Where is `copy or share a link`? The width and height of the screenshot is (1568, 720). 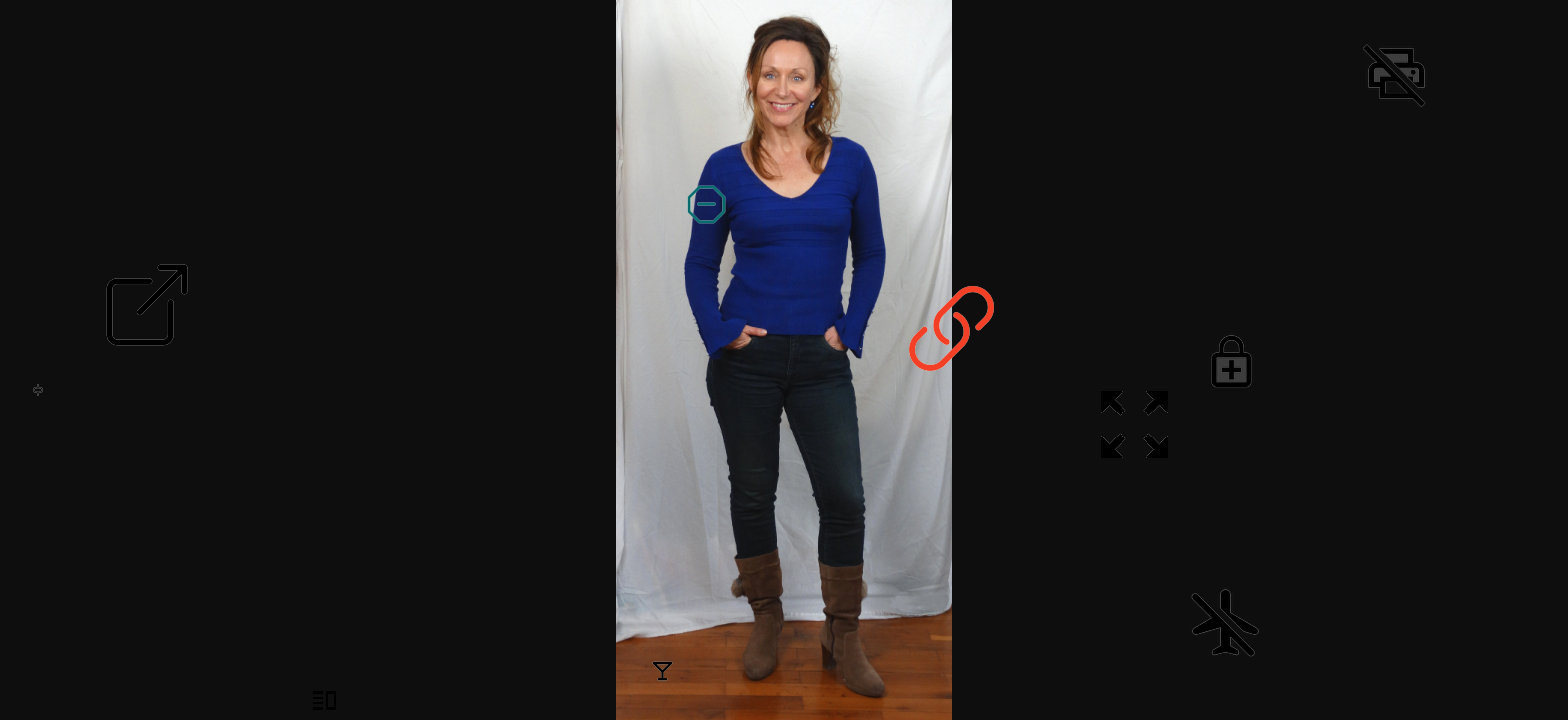 copy or share a link is located at coordinates (951, 328).